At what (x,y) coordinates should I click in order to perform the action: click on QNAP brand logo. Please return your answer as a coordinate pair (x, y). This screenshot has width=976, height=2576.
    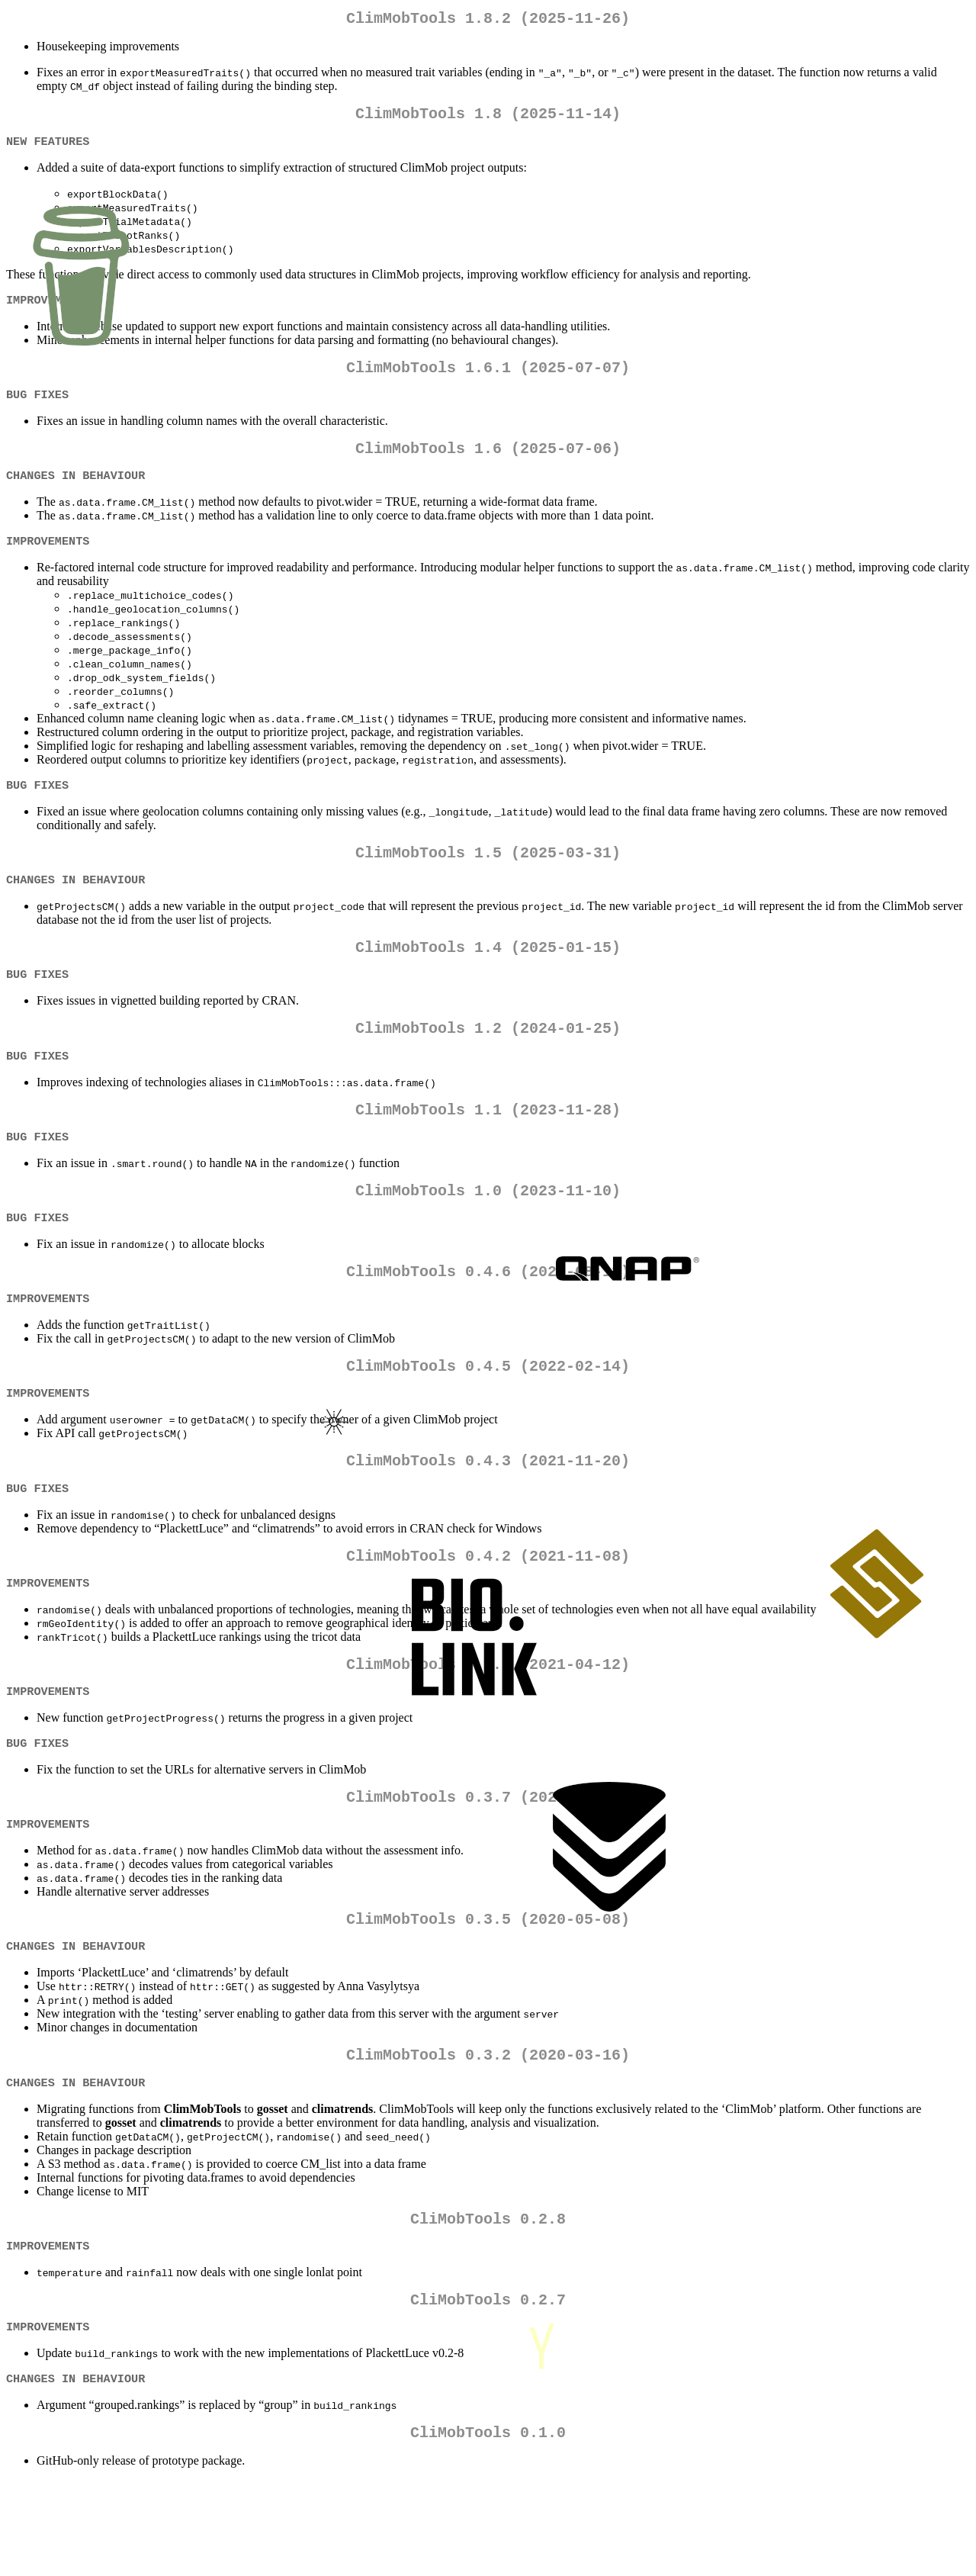
    Looking at the image, I should click on (628, 1269).